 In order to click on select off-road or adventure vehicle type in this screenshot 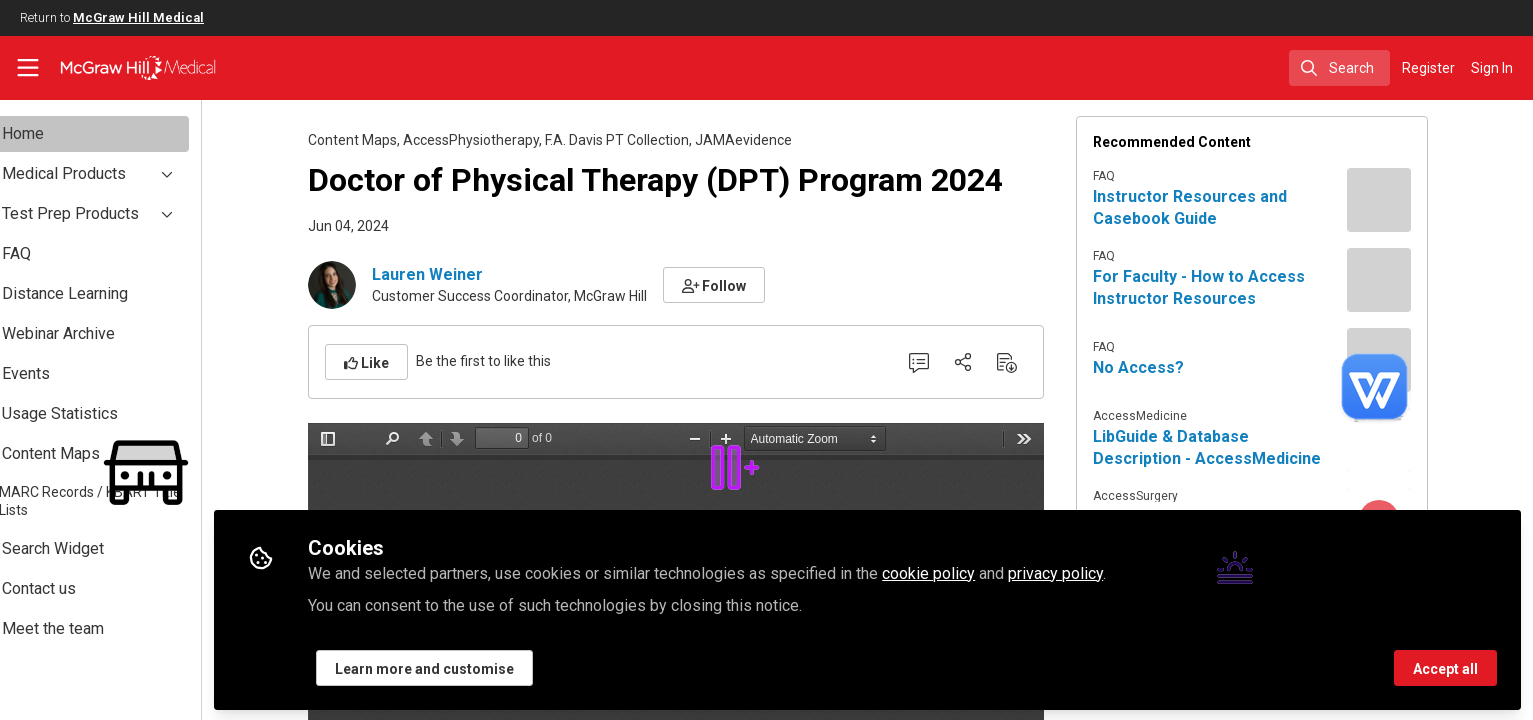, I will do `click(146, 474)`.